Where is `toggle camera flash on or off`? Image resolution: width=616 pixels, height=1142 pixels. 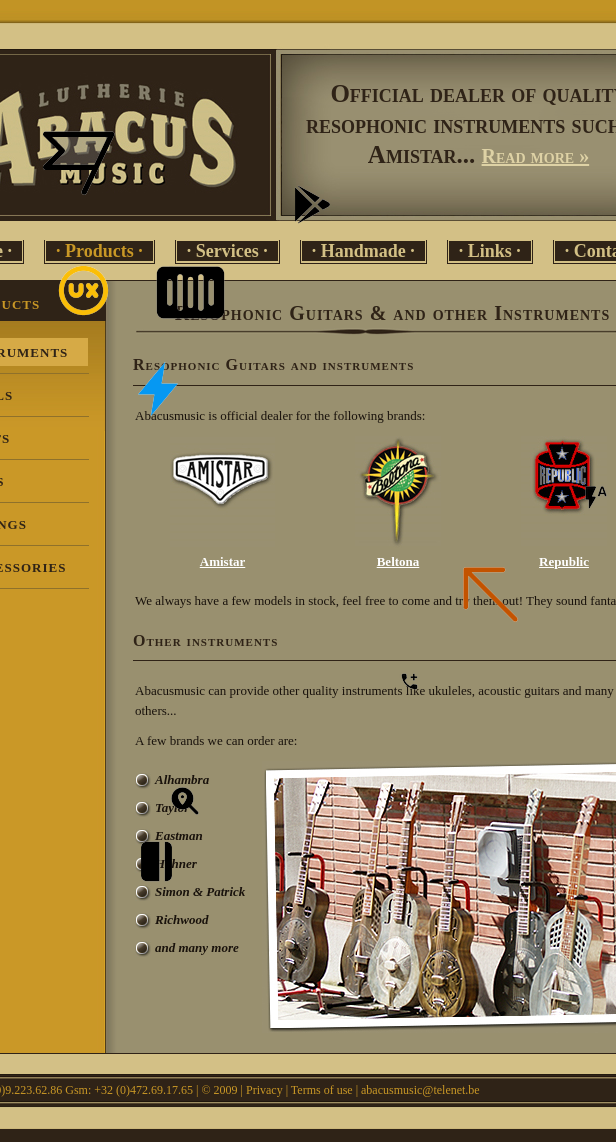 toggle camera flash on or off is located at coordinates (158, 389).